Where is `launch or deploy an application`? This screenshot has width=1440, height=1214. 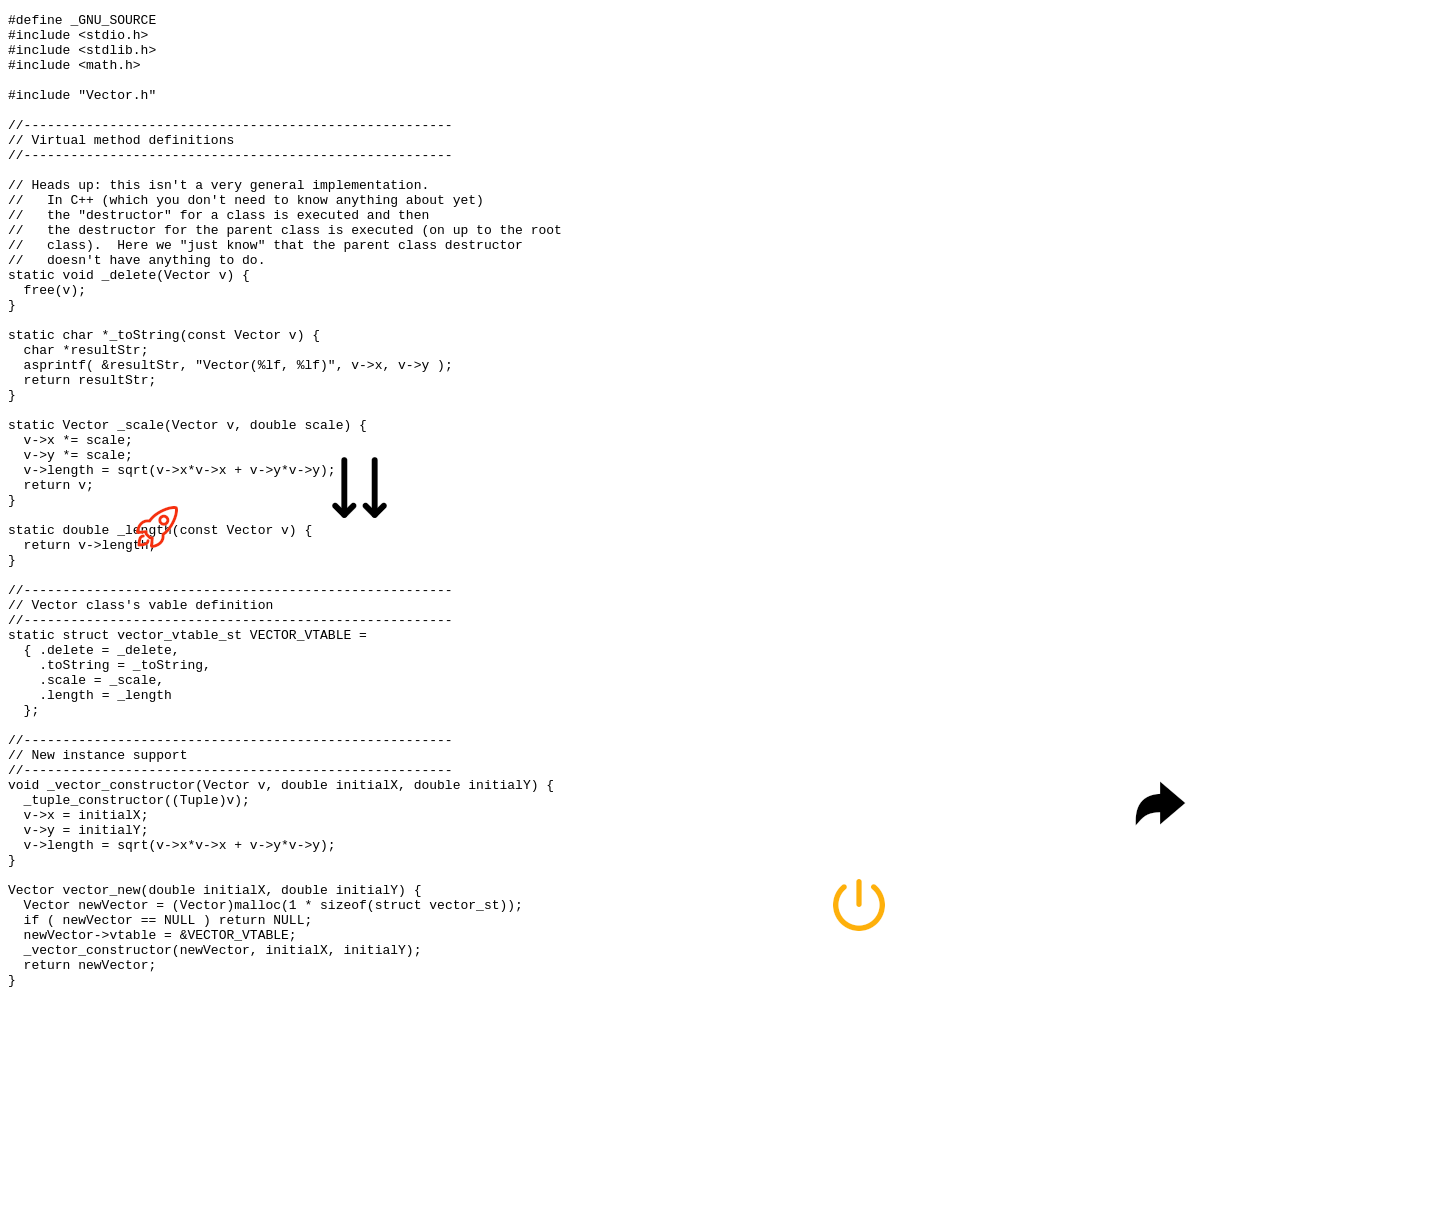
launch or deploy an application is located at coordinates (157, 527).